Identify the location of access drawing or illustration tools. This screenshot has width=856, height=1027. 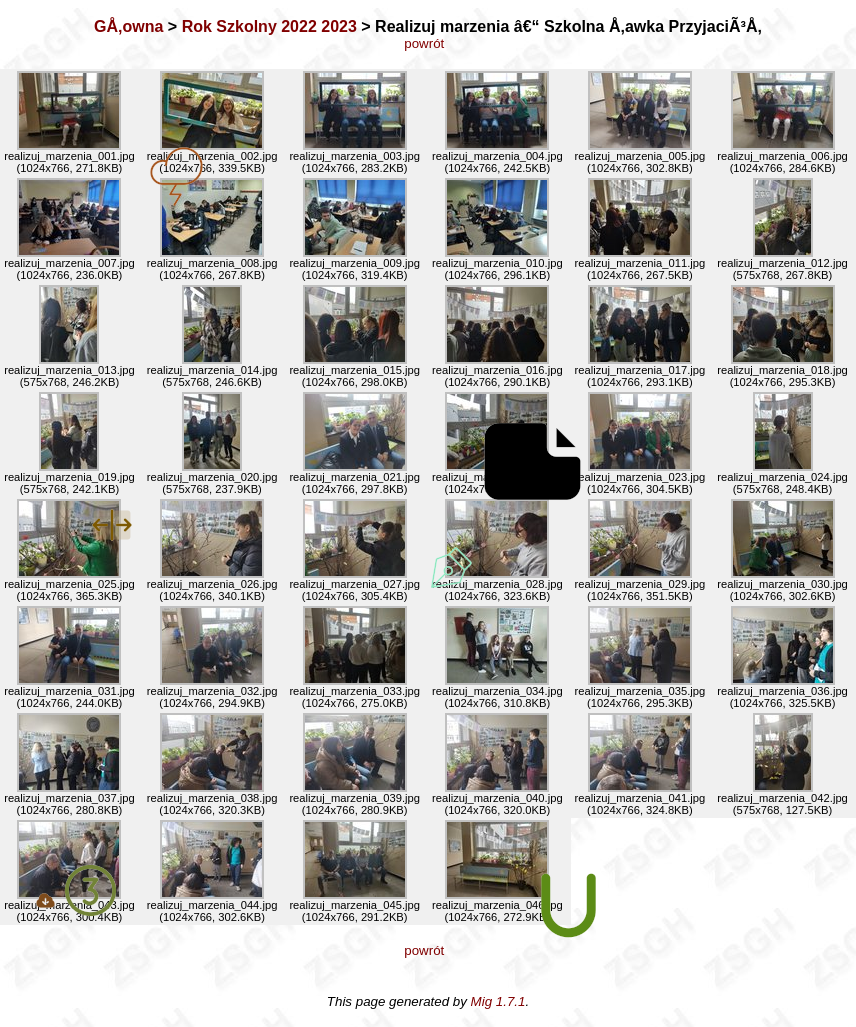
(449, 570).